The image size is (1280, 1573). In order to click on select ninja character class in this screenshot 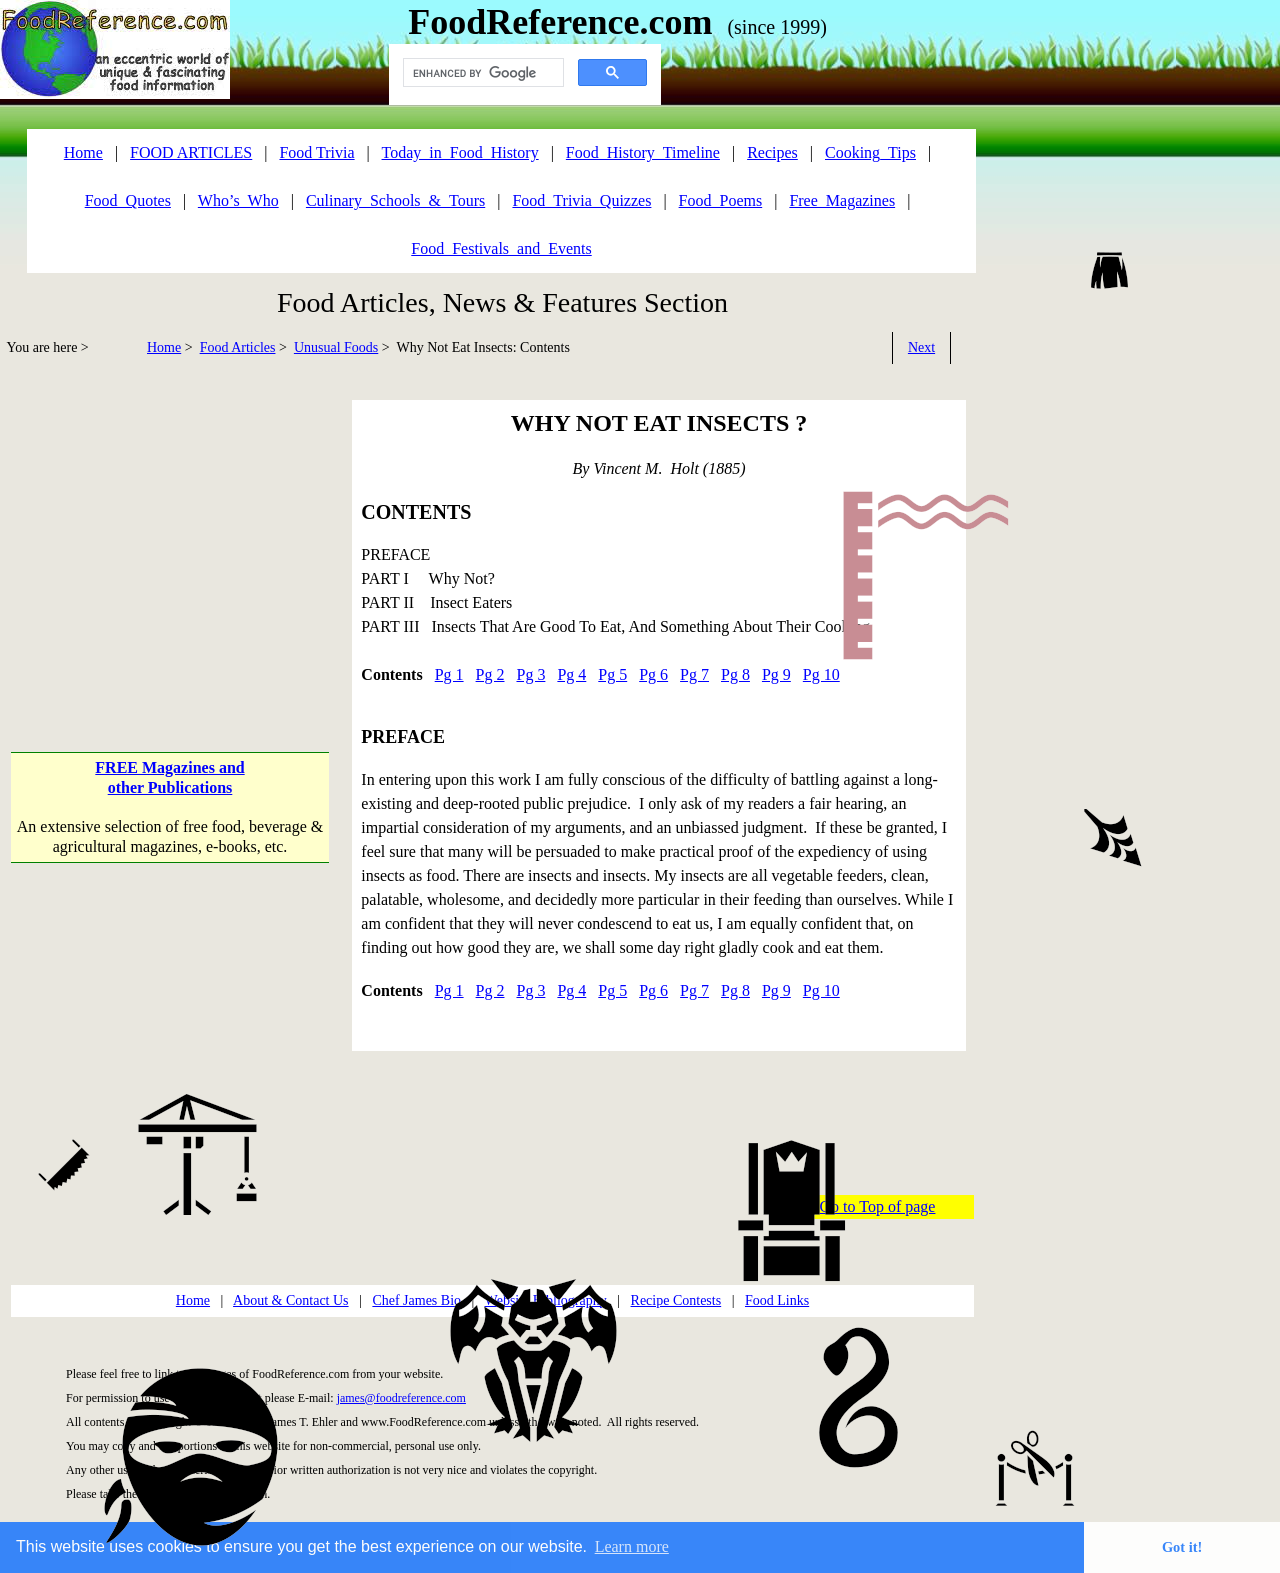, I will do `click(191, 1457)`.